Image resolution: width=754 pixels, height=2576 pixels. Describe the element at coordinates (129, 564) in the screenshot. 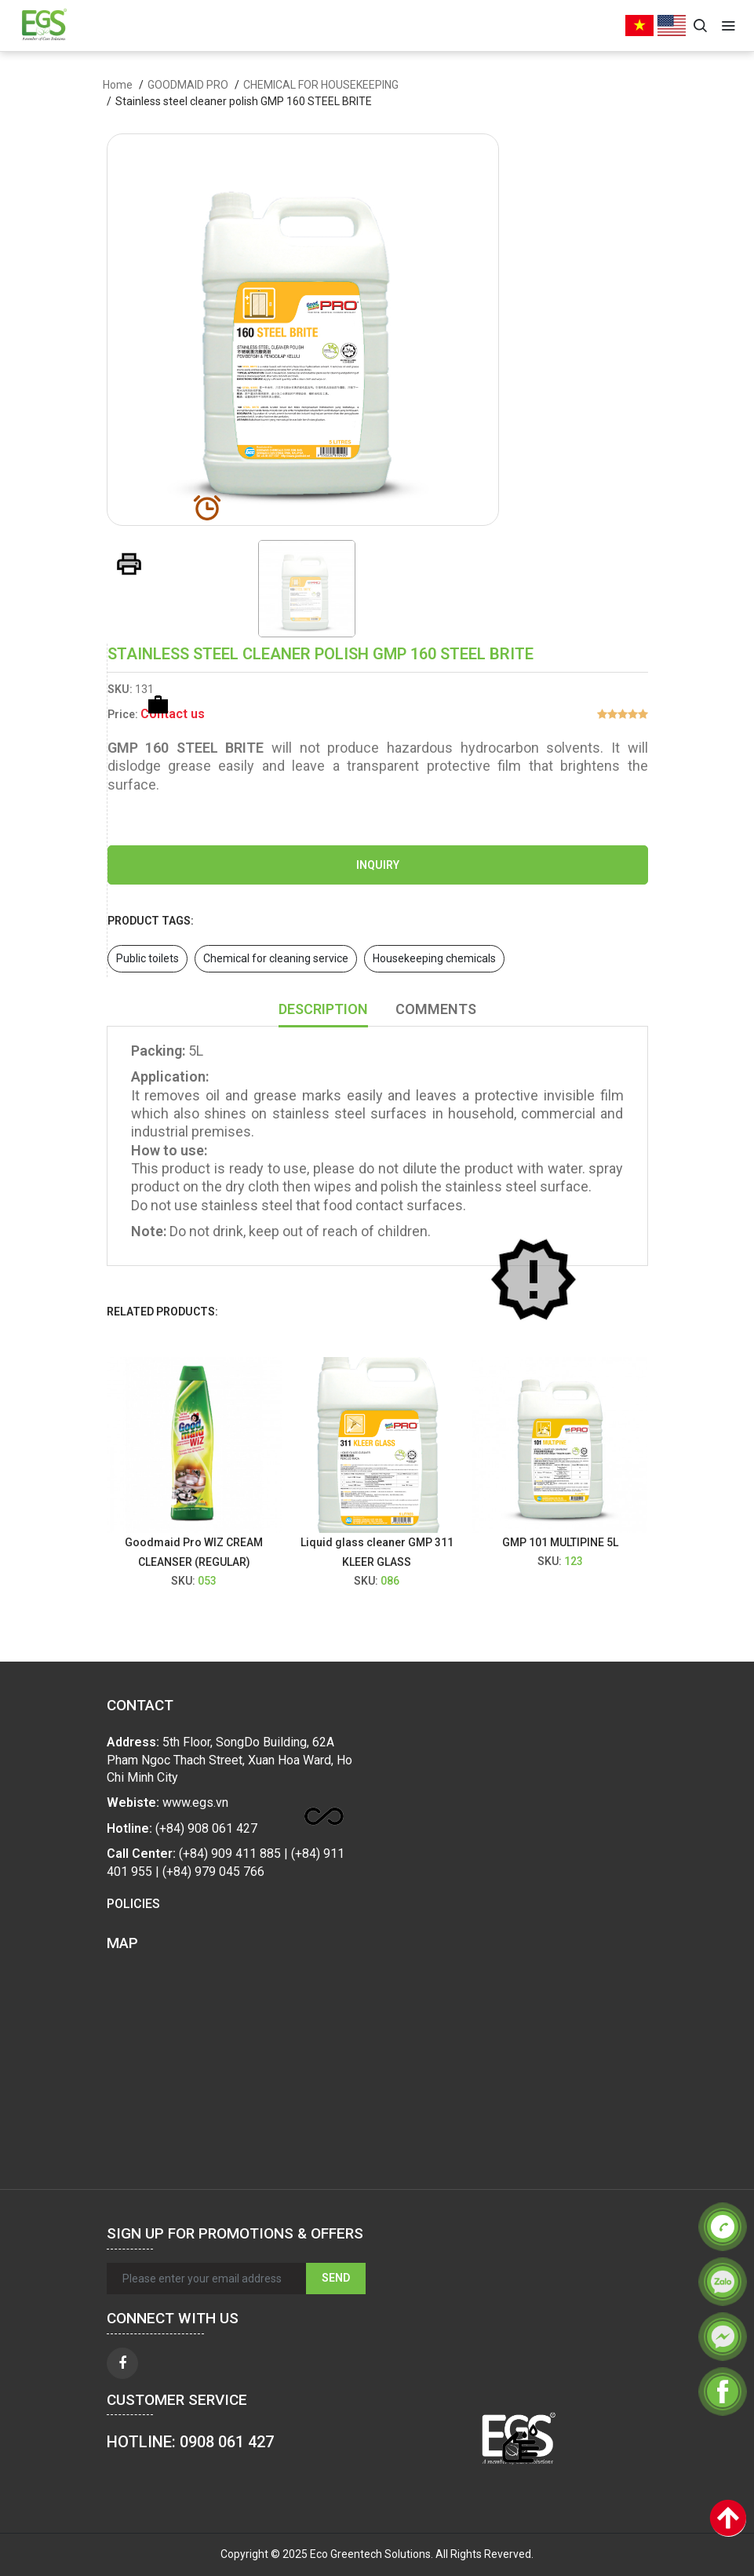

I see `print the current document or page` at that location.